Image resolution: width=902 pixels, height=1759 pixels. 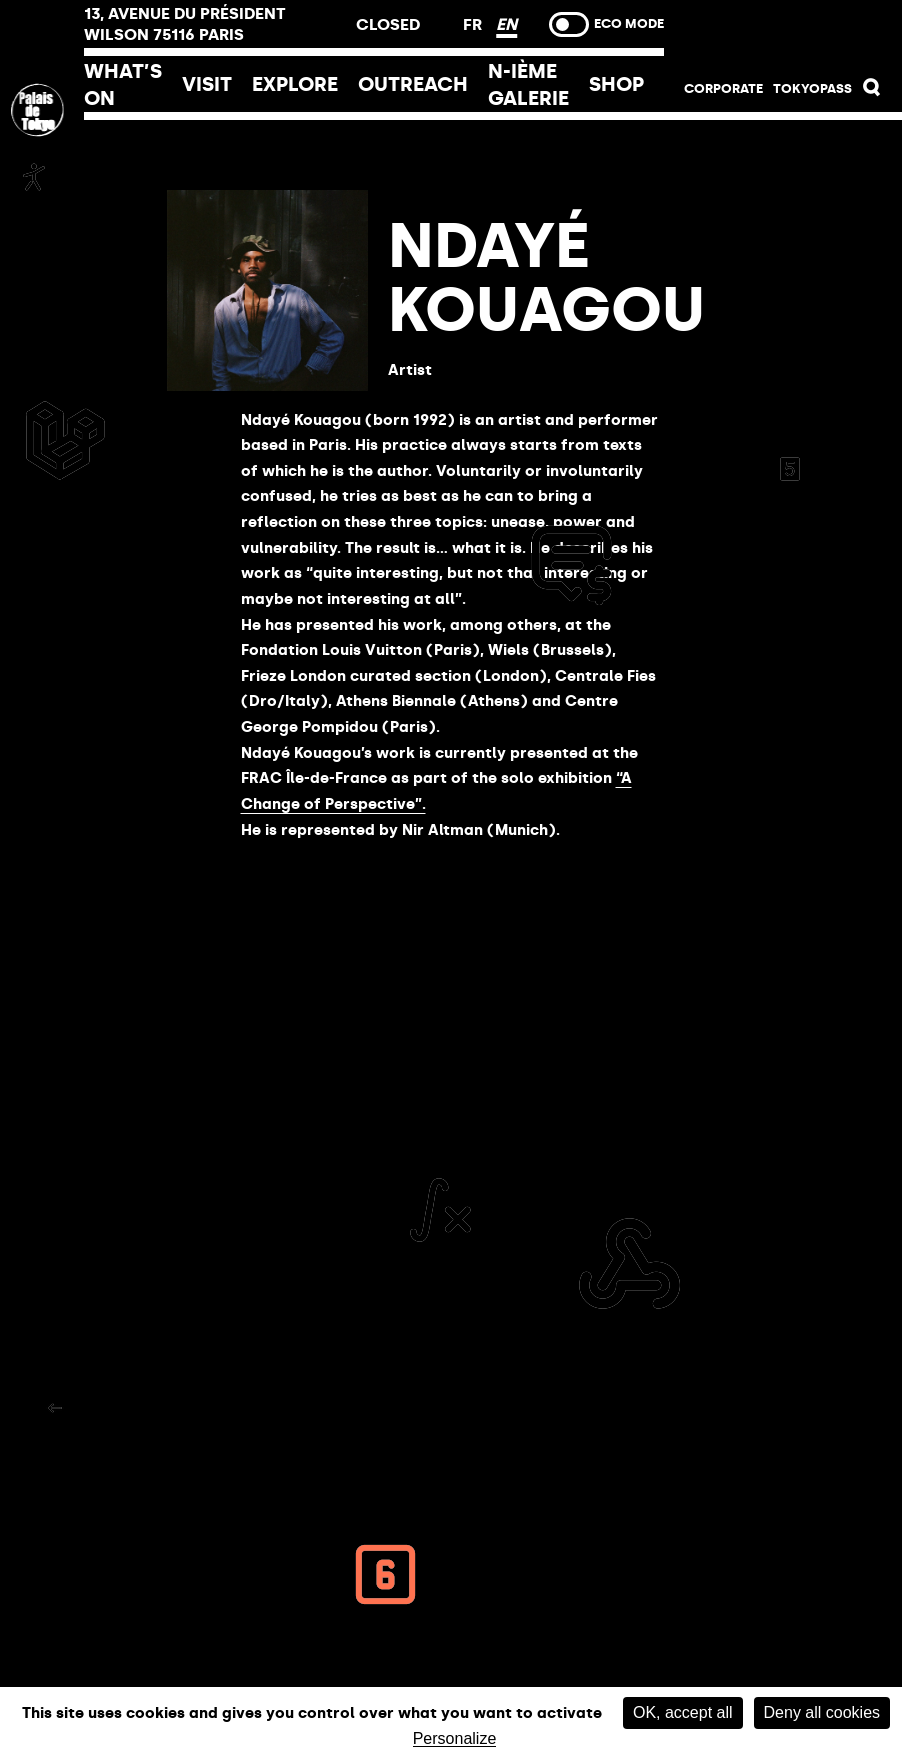 What do you see at coordinates (385, 1574) in the screenshot?
I see `select or navigate to item number 6` at bounding box center [385, 1574].